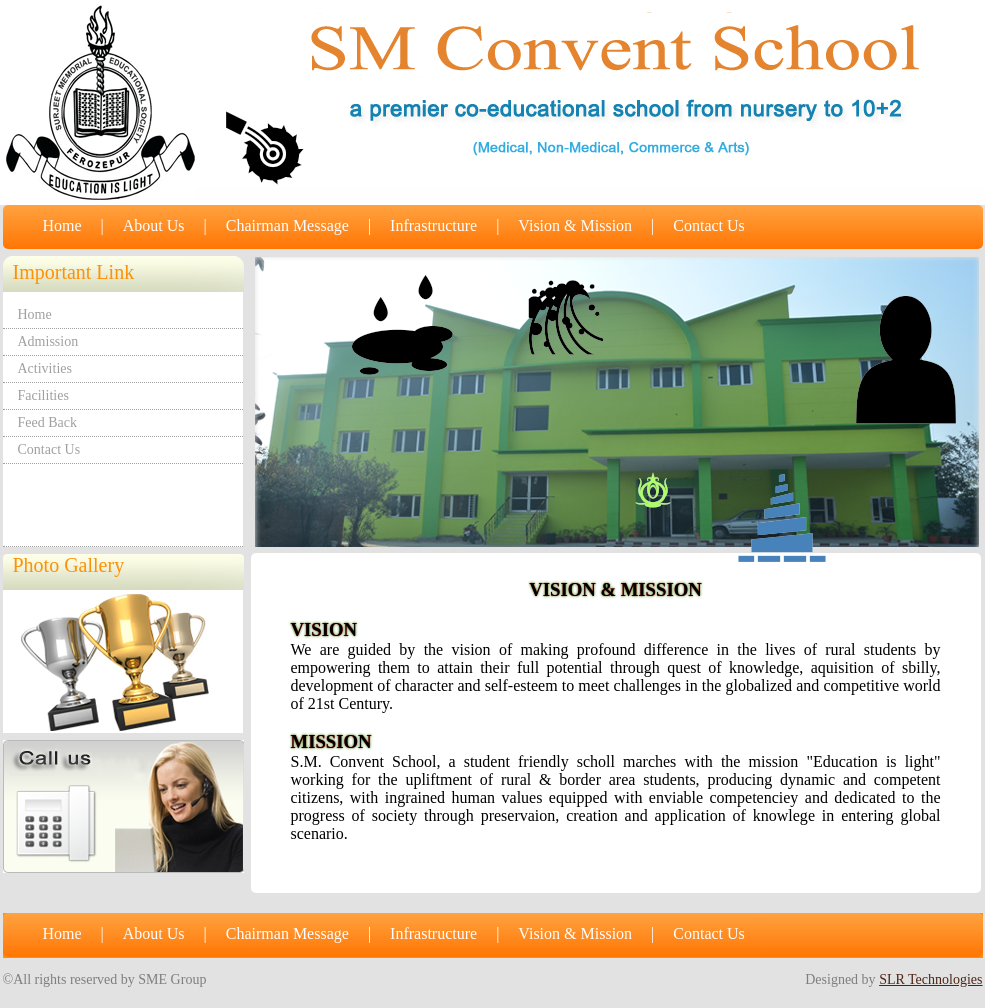 Image resolution: width=985 pixels, height=1008 pixels. Describe the element at coordinates (653, 490) in the screenshot. I see `decorative emblem or crest symbol` at that location.